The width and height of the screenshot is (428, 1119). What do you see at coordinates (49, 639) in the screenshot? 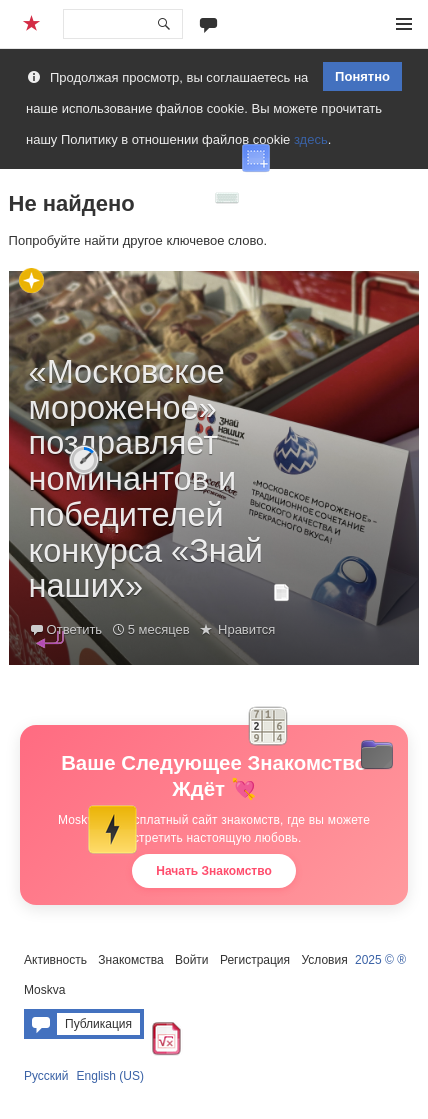
I see `reply to all recipients of an email` at bounding box center [49, 639].